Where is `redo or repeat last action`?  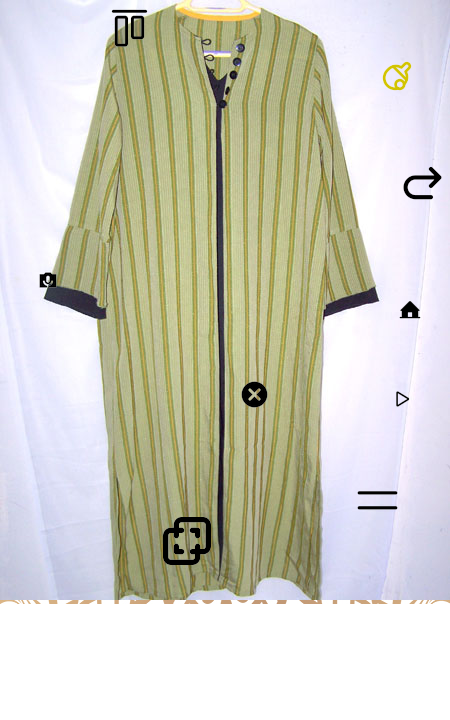 redo or repeat last action is located at coordinates (422, 184).